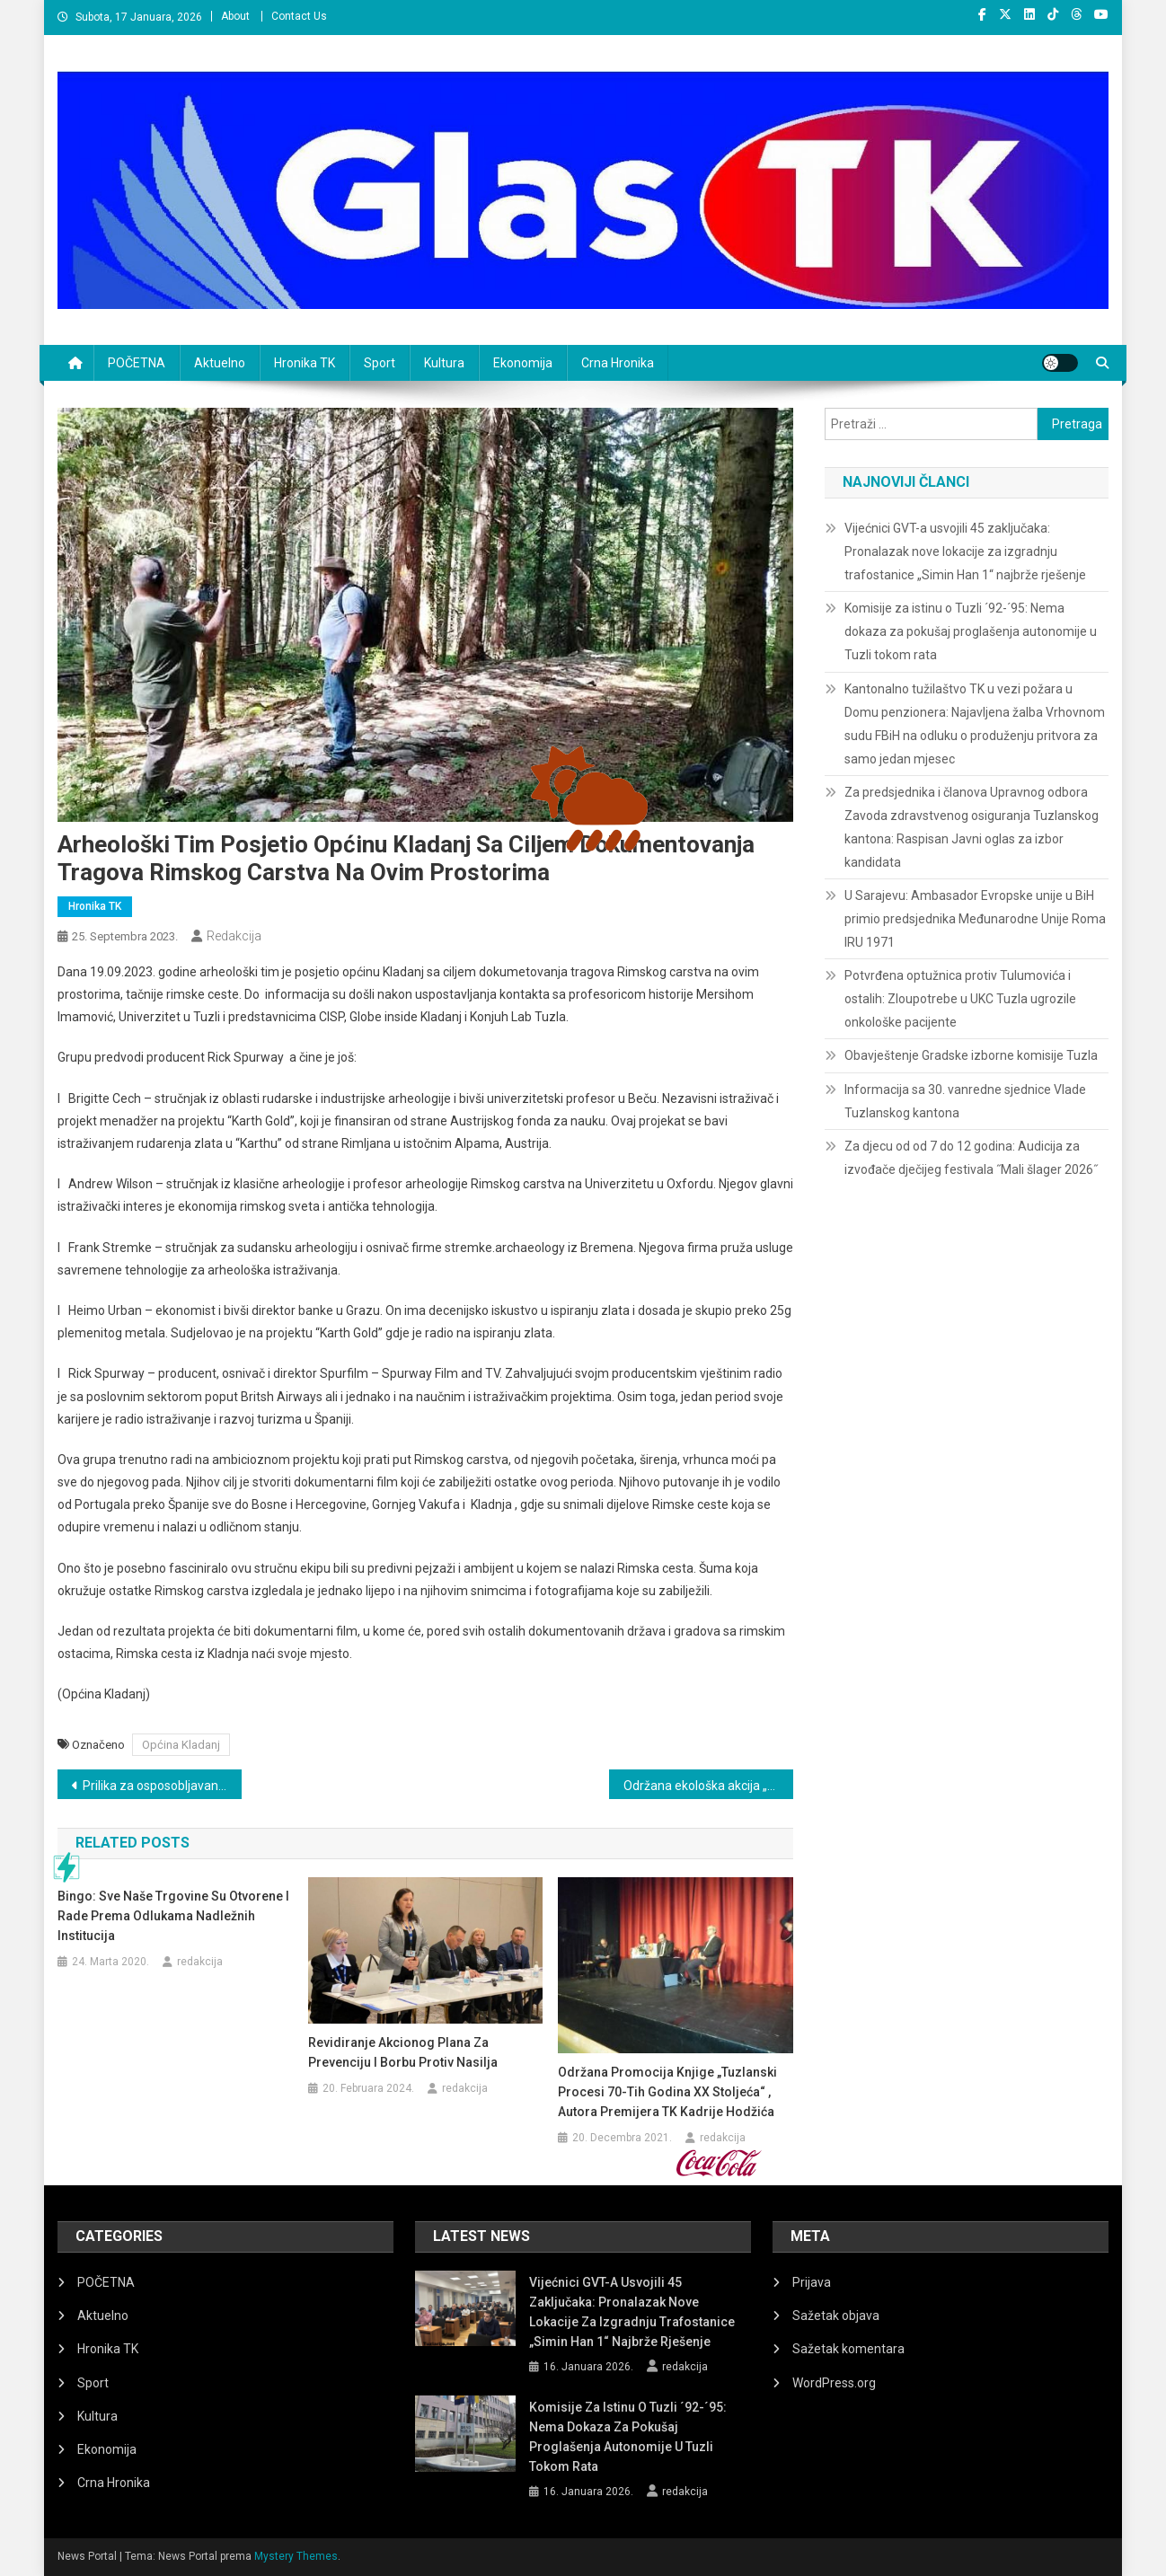 The image size is (1166, 2576). Describe the element at coordinates (66, 1867) in the screenshot. I see `cloudflare pages logo` at that location.